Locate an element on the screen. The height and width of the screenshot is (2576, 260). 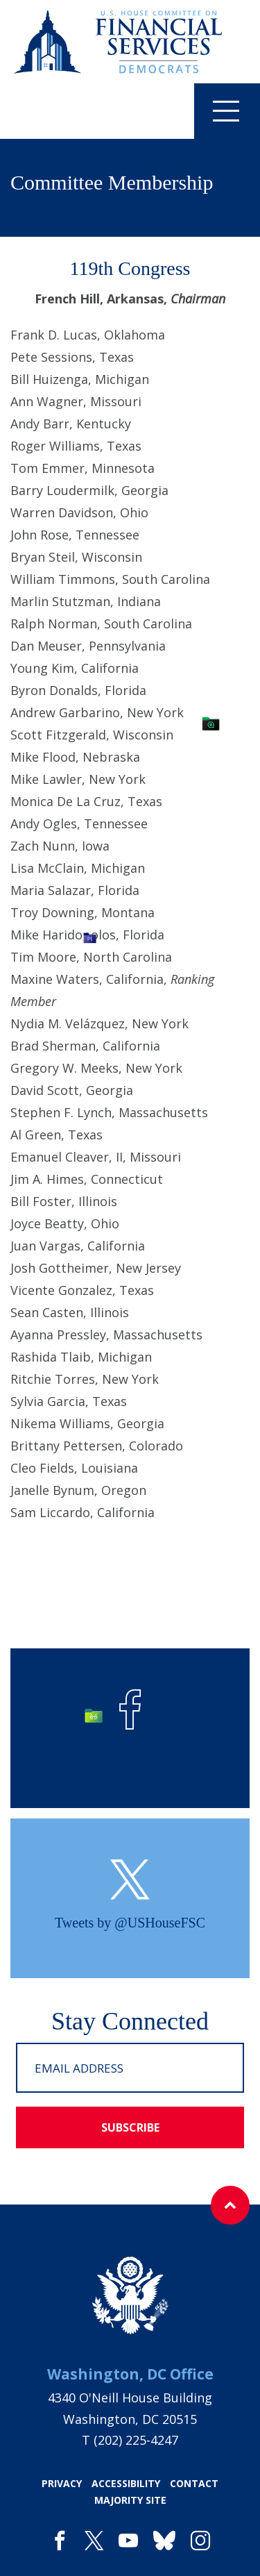
open game jolt downloads folder is located at coordinates (94, 1716).